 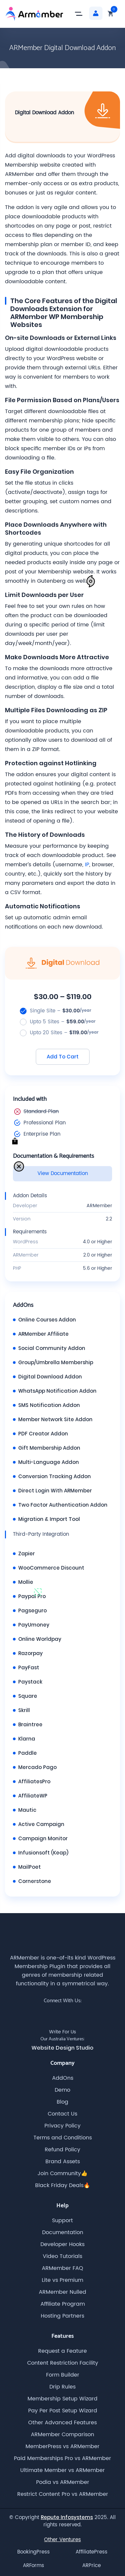 What do you see at coordinates (19, 1166) in the screenshot?
I see `close or dismiss a dialog` at bounding box center [19, 1166].